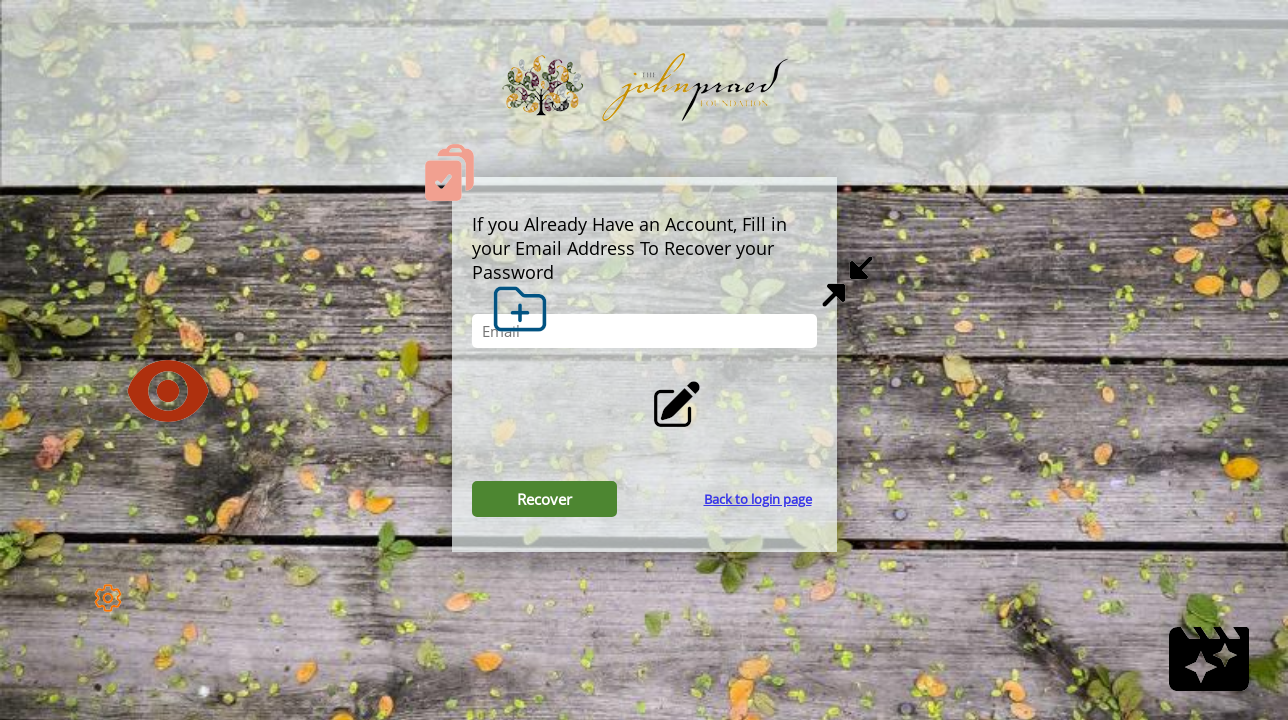 This screenshot has width=1288, height=720. I want to click on view or preview content, so click(168, 391).